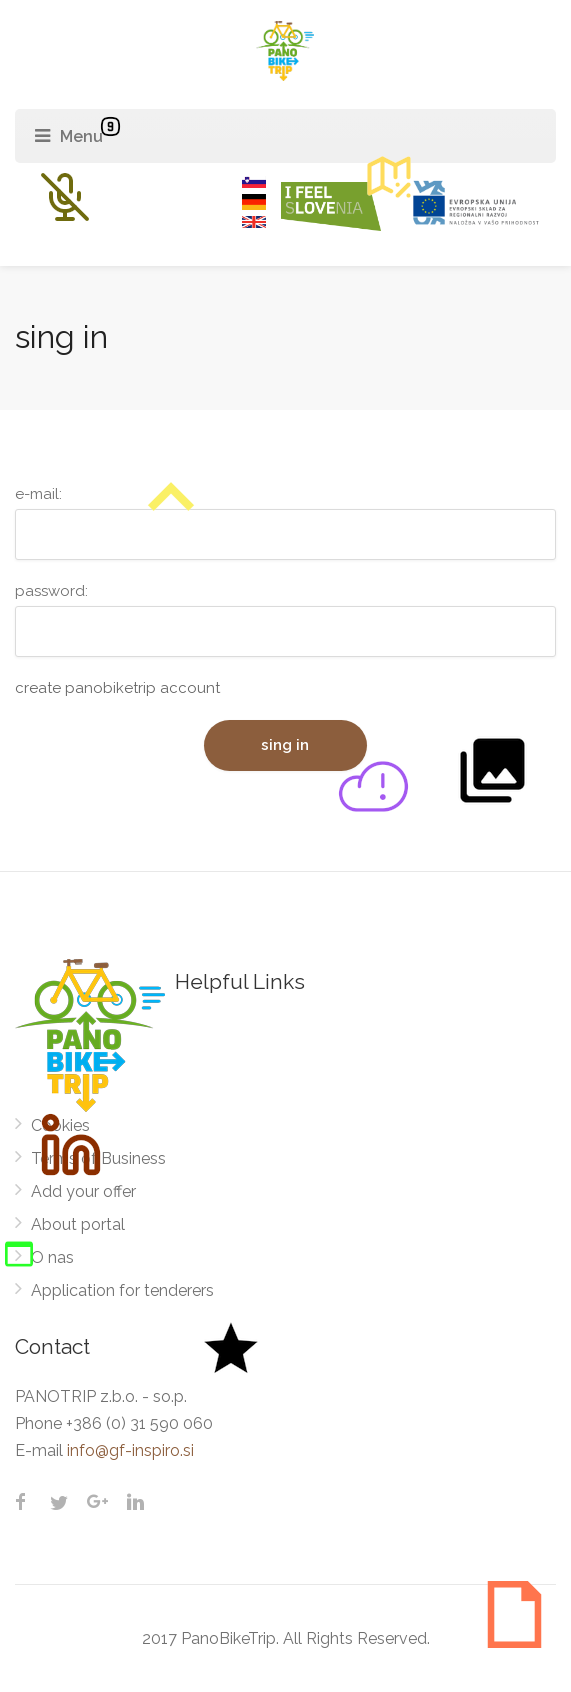  I want to click on view deals and discounts nearby, so click(389, 176).